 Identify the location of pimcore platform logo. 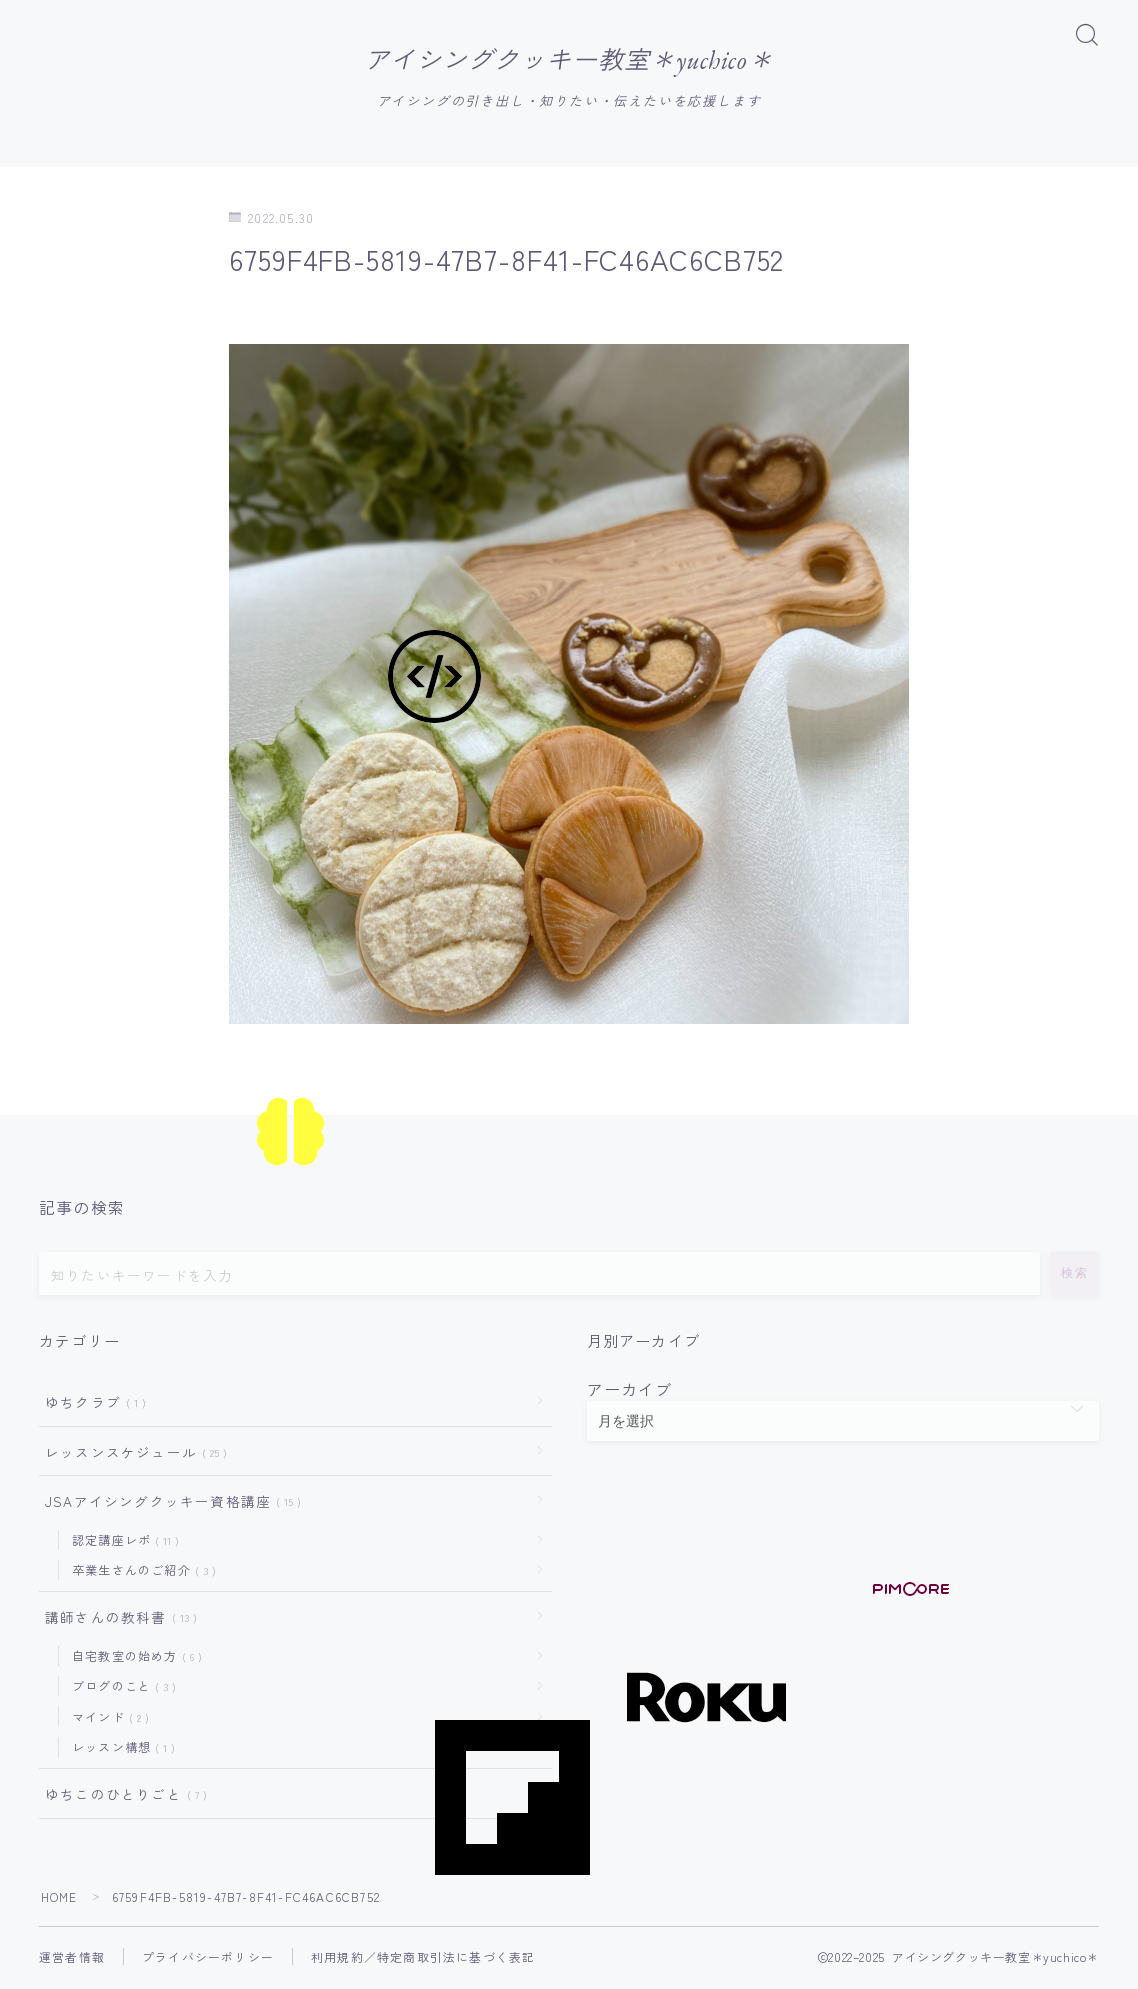
(911, 1589).